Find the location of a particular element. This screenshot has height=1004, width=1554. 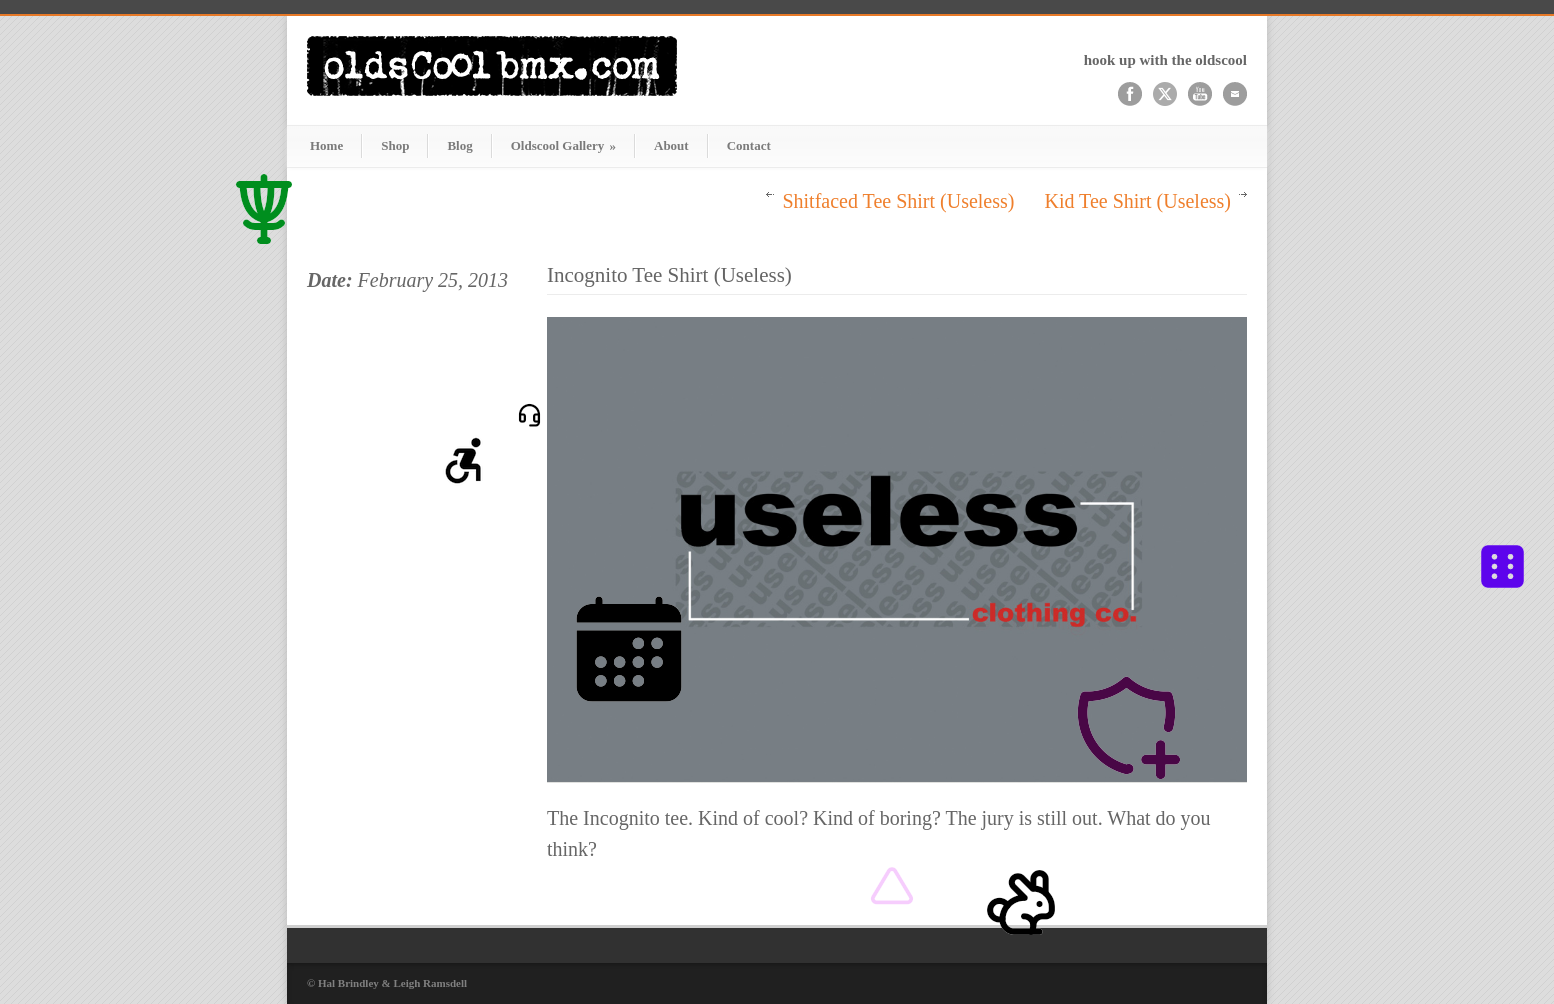

add new security protection is located at coordinates (1126, 725).